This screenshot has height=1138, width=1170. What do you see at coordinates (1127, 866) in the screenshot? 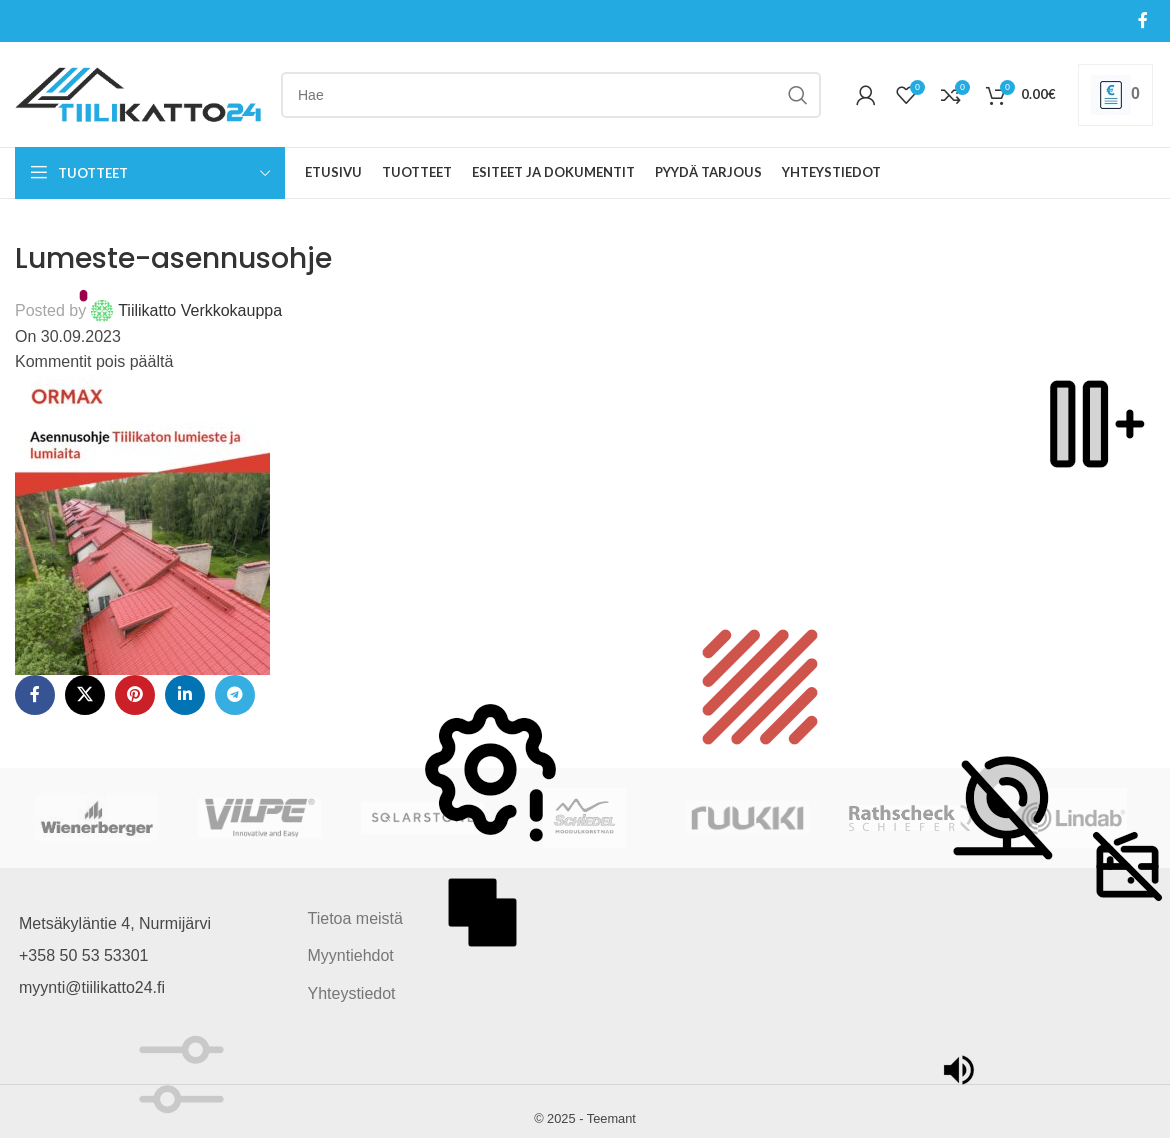
I see `radio or broadcast feature disabled` at bounding box center [1127, 866].